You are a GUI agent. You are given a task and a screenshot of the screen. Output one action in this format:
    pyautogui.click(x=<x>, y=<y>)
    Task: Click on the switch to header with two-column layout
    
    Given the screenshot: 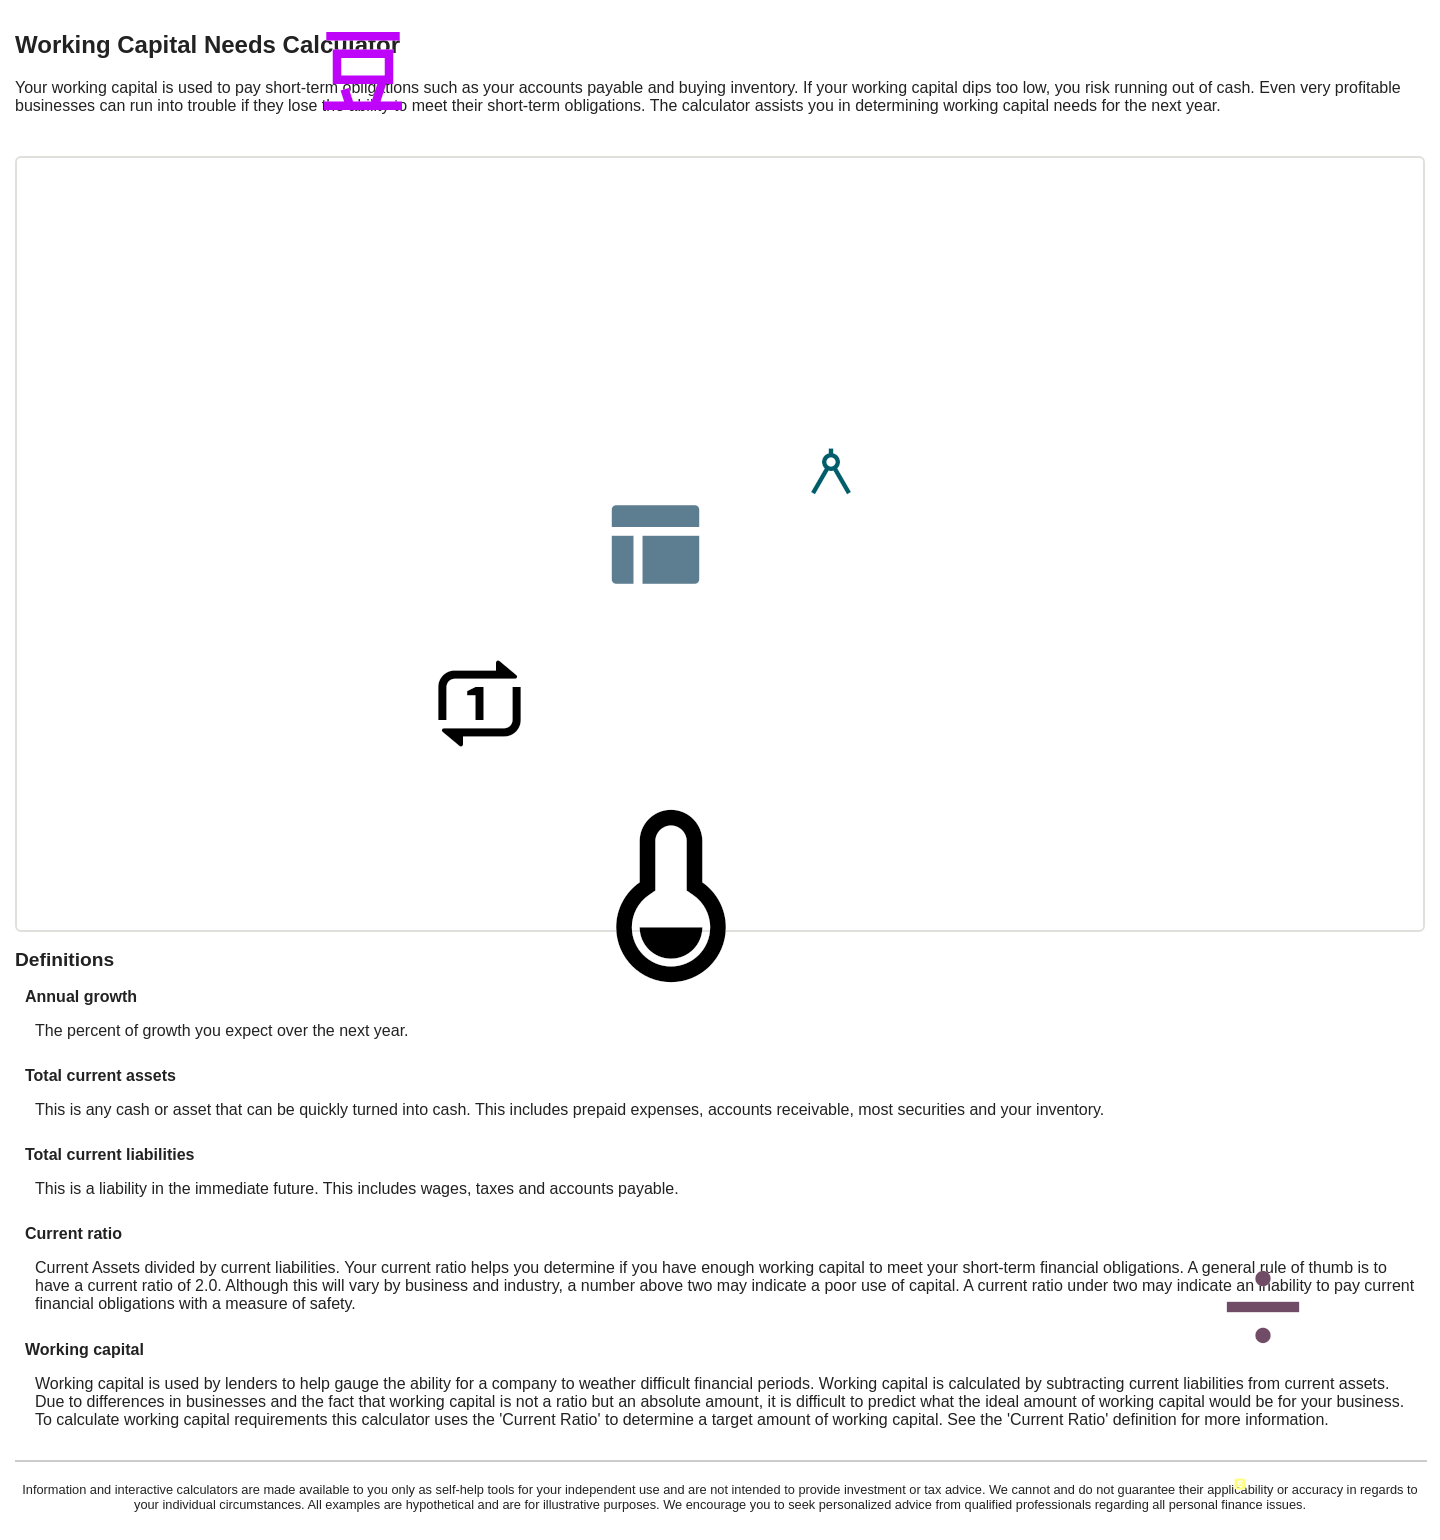 What is the action you would take?
    pyautogui.click(x=655, y=544)
    